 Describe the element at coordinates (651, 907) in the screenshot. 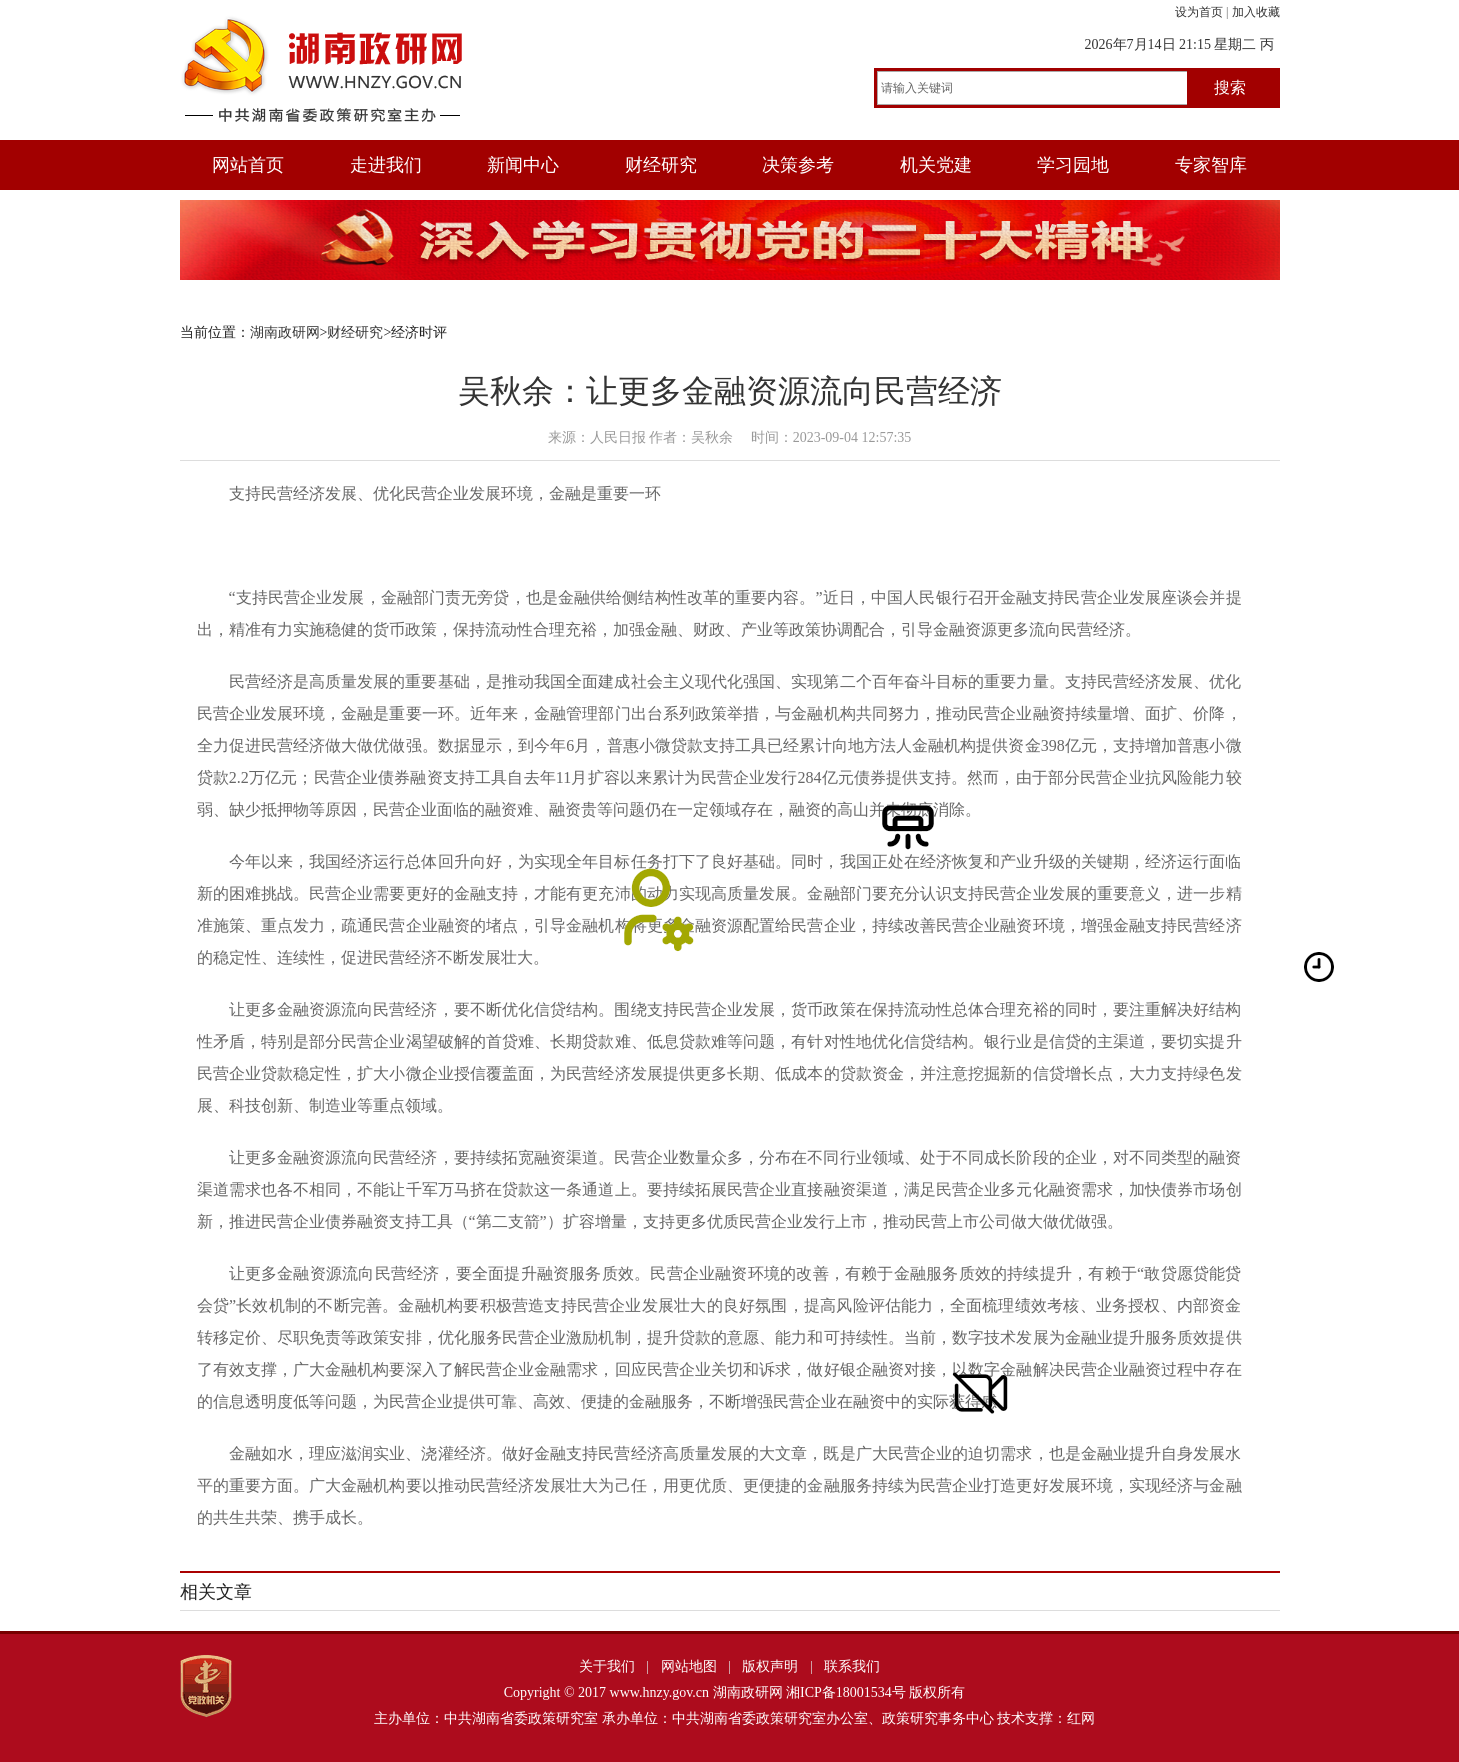

I see `access user settings or preferences` at that location.